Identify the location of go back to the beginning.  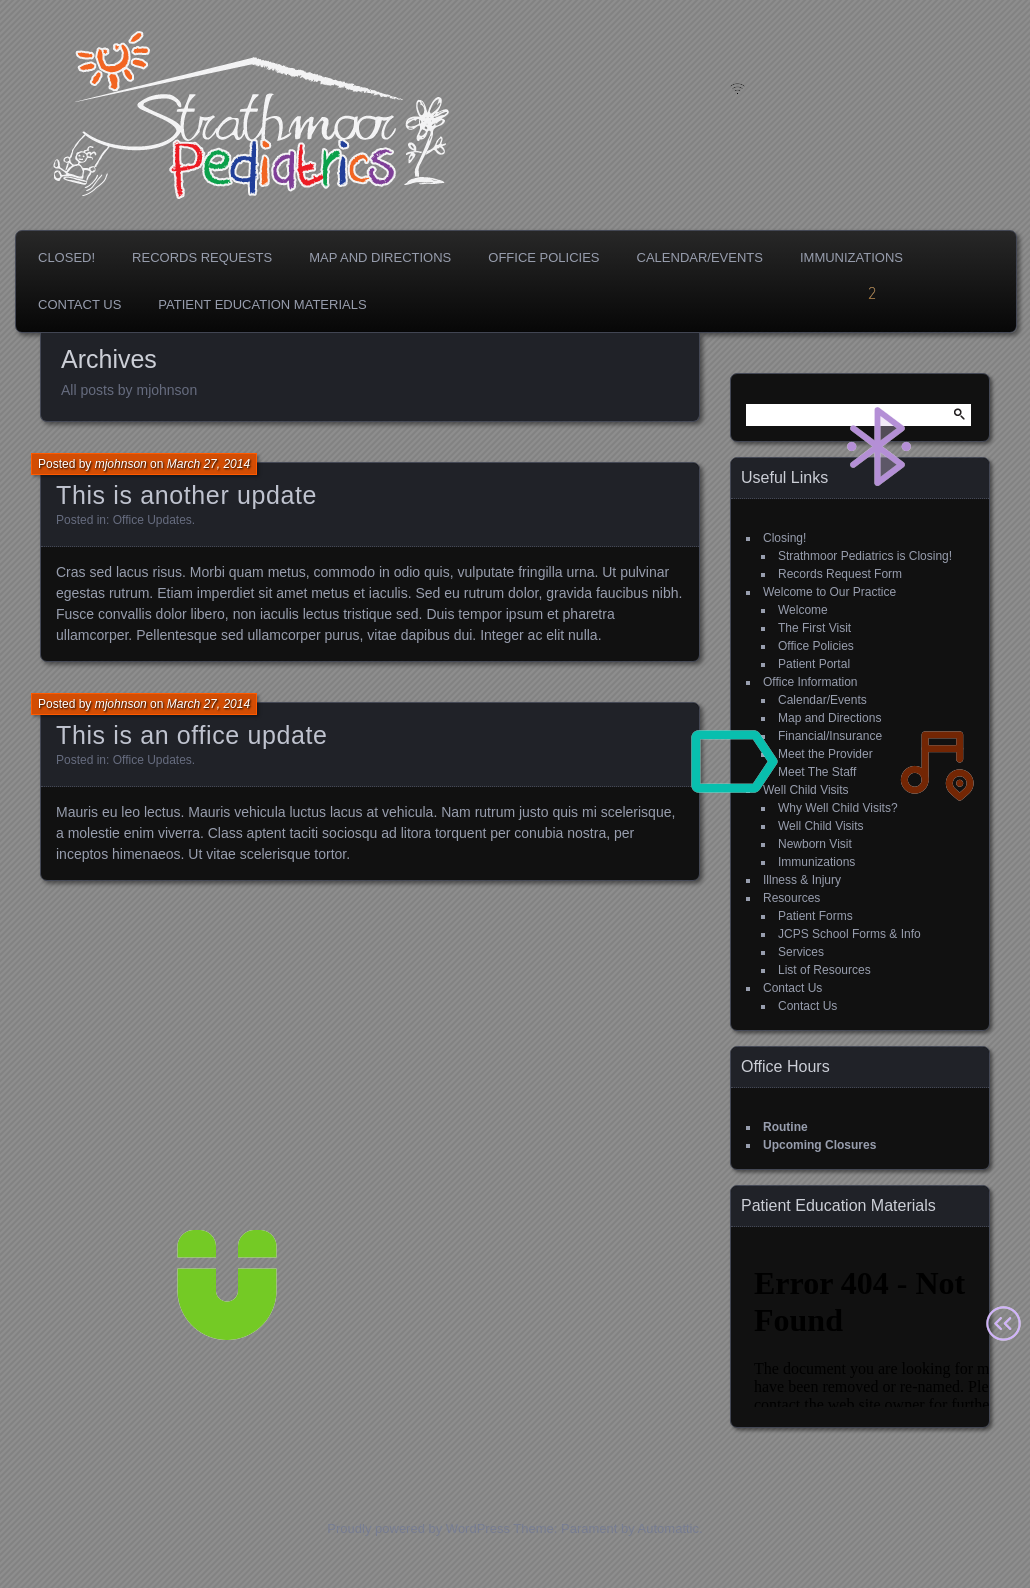
(1003, 1323).